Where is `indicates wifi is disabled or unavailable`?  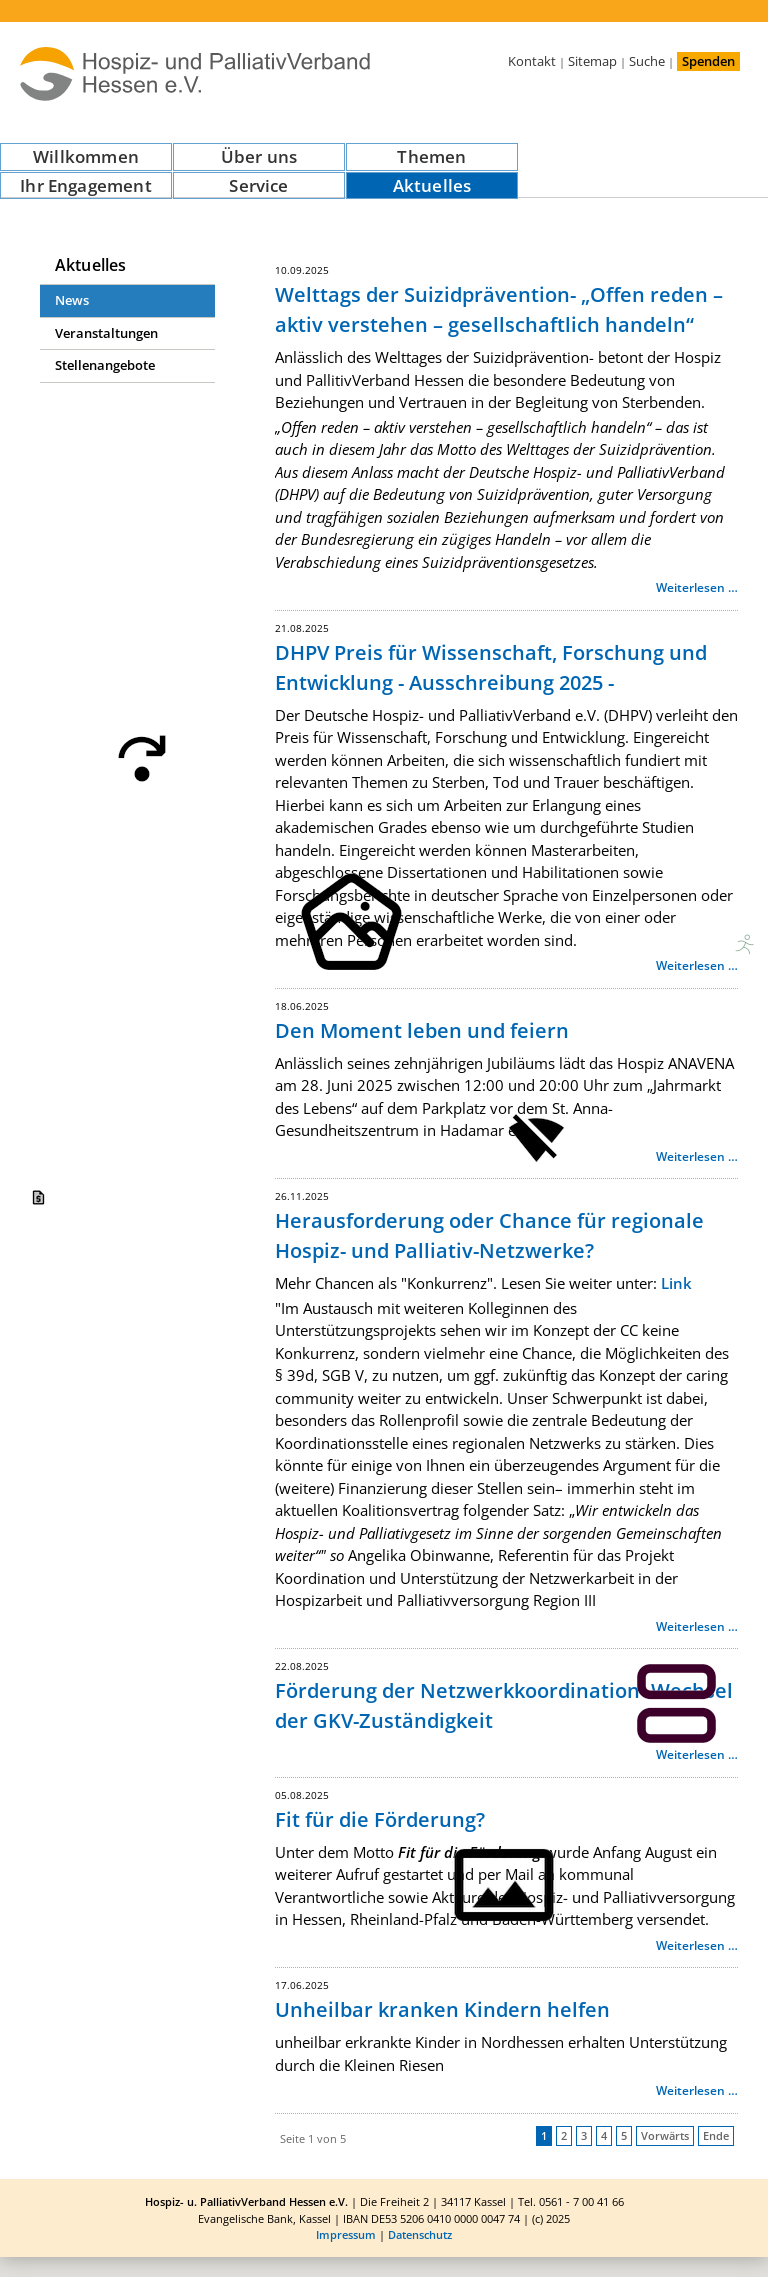 indicates wifi is disabled or unavailable is located at coordinates (536, 1139).